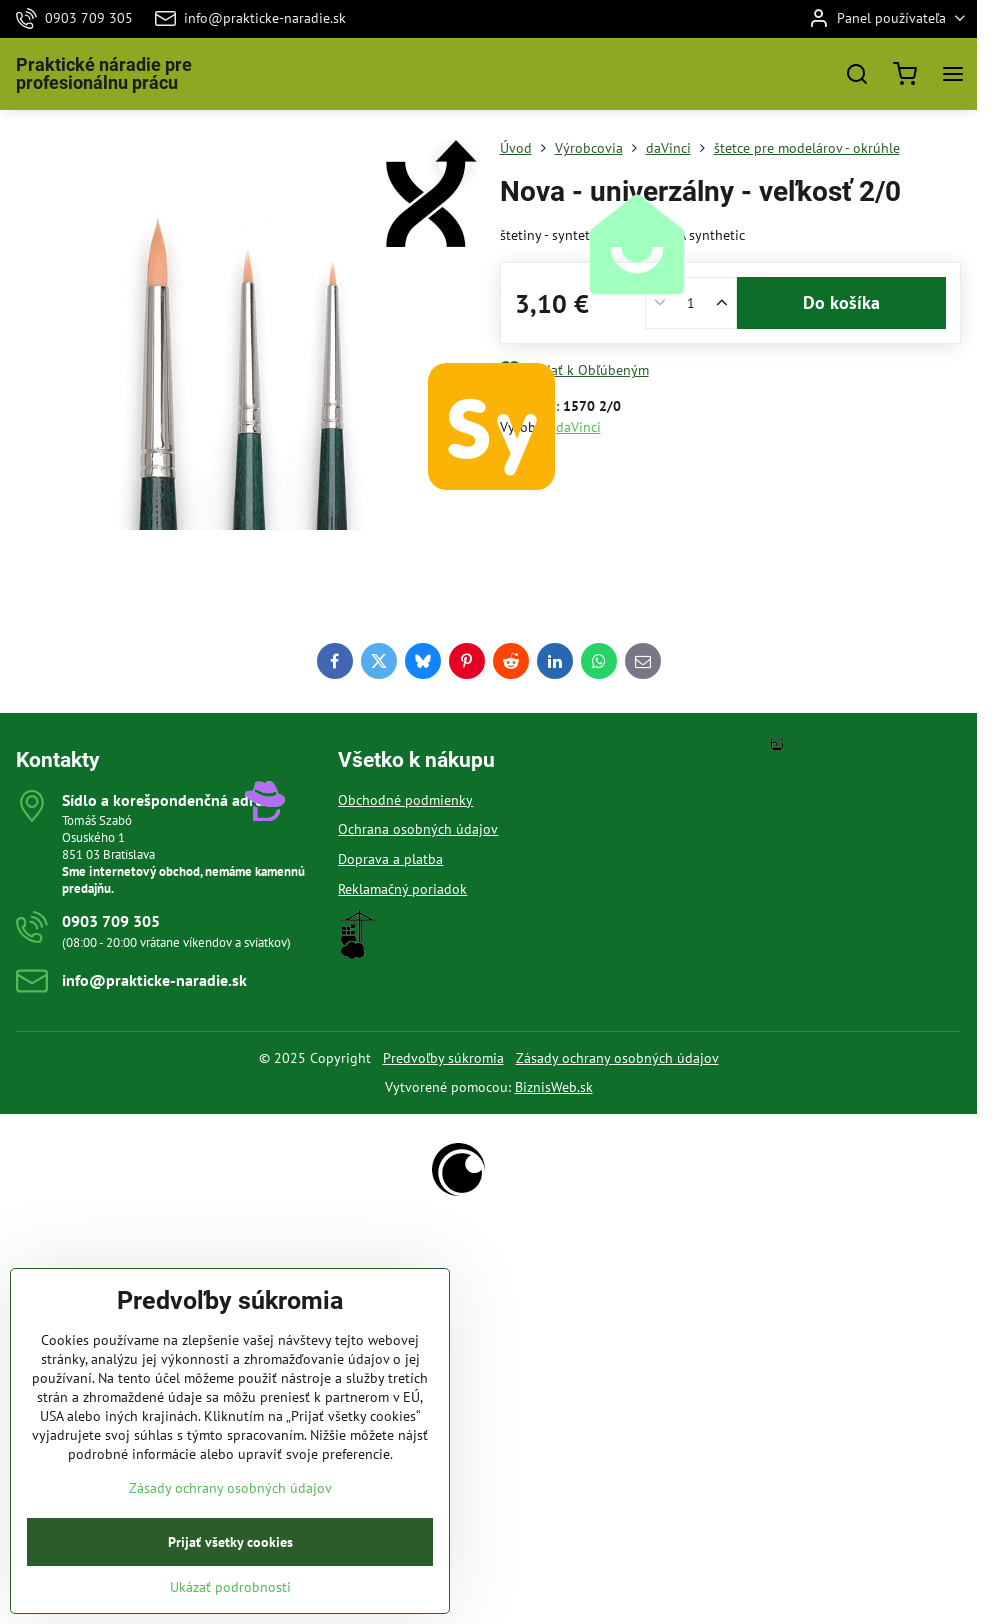 Image resolution: width=992 pixels, height=1624 pixels. What do you see at coordinates (491, 426) in the screenshot?
I see `open symbolab math solver app` at bounding box center [491, 426].